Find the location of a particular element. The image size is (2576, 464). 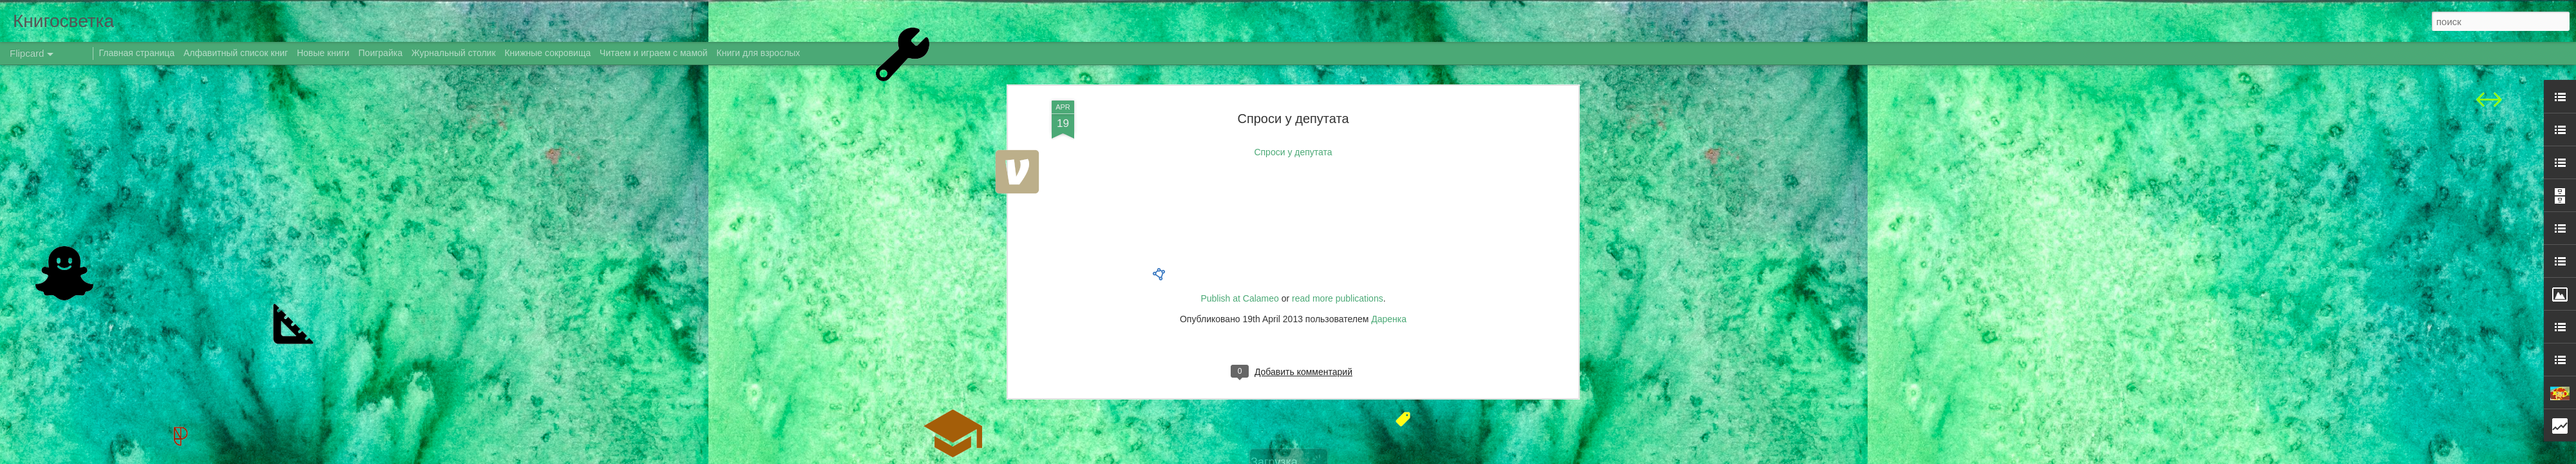

view or apply a discount code is located at coordinates (1403, 419).